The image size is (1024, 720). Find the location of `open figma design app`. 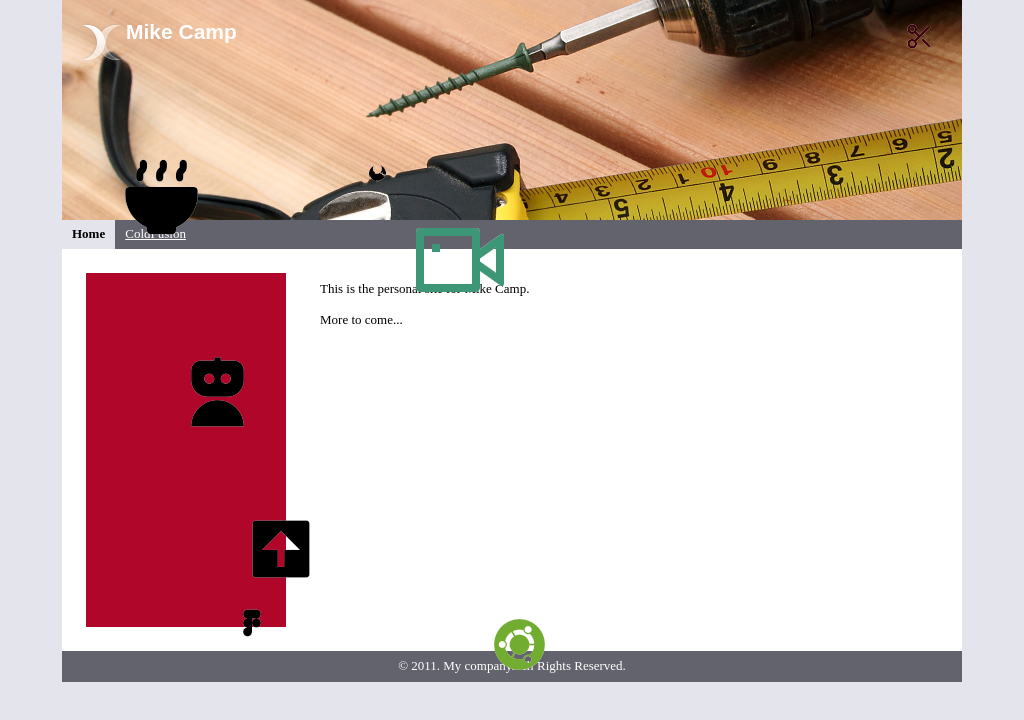

open figma design app is located at coordinates (252, 623).